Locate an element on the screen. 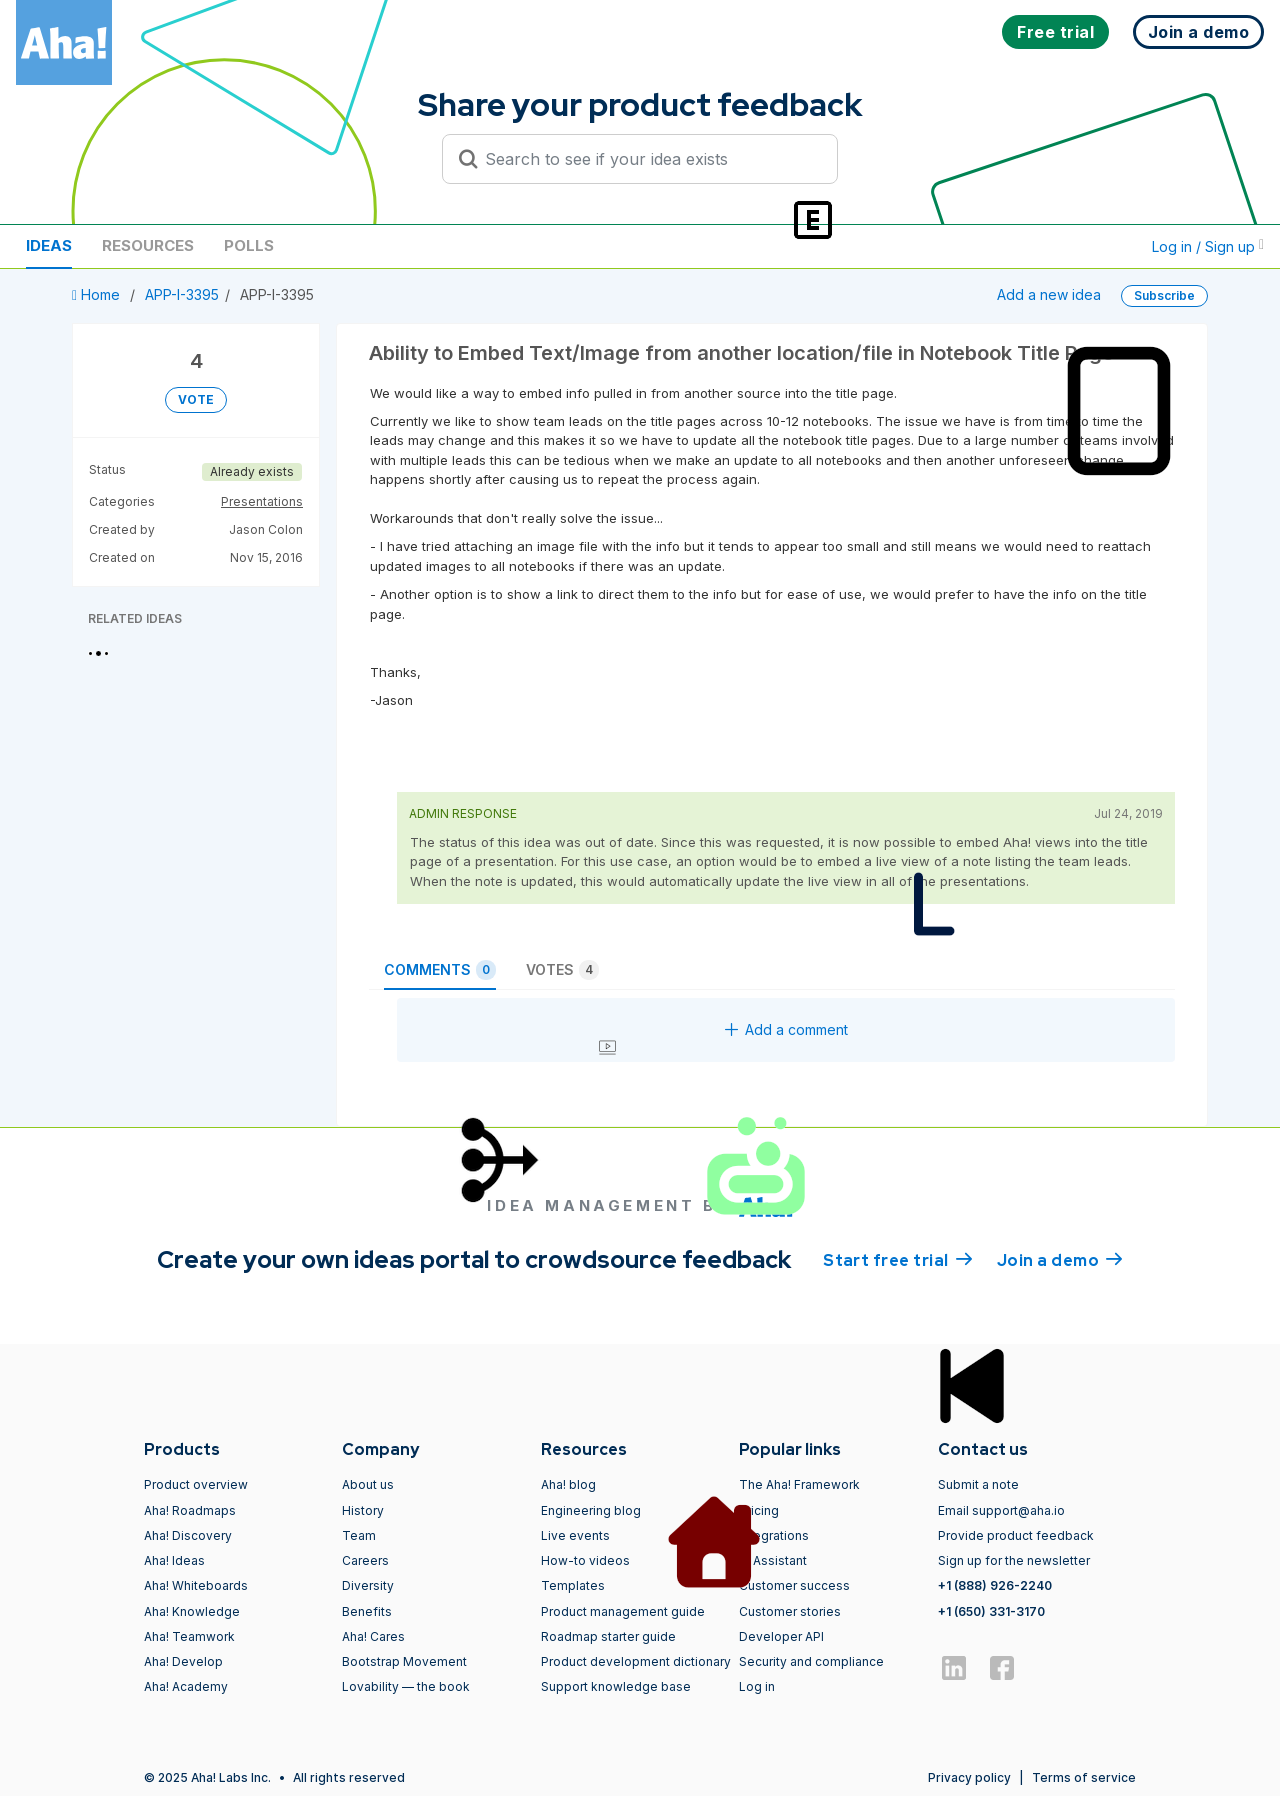 The height and width of the screenshot is (1796, 1280). indicates explicit content warning is located at coordinates (813, 220).